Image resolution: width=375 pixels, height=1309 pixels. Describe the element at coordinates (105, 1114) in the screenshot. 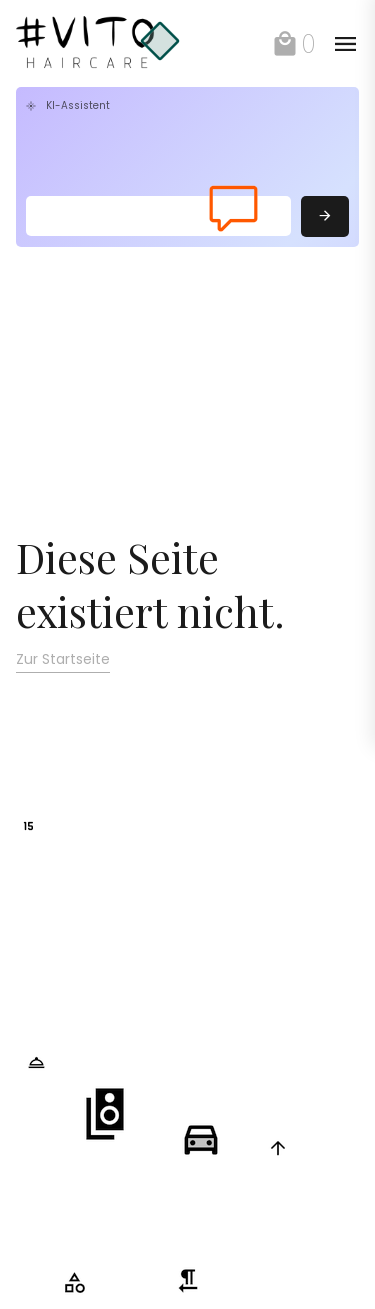

I see `manage connected speaker devices` at that location.